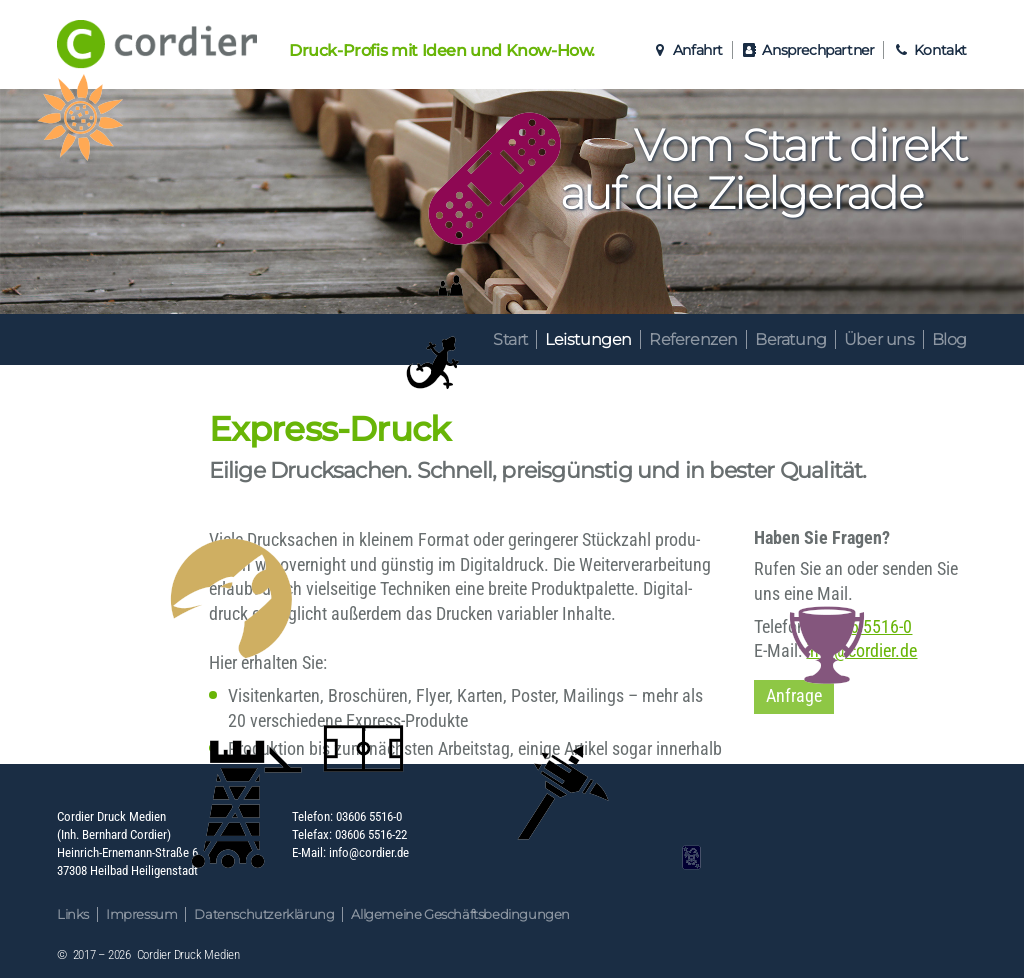  I want to click on wildlife or nature-themed app icon, so click(231, 600).